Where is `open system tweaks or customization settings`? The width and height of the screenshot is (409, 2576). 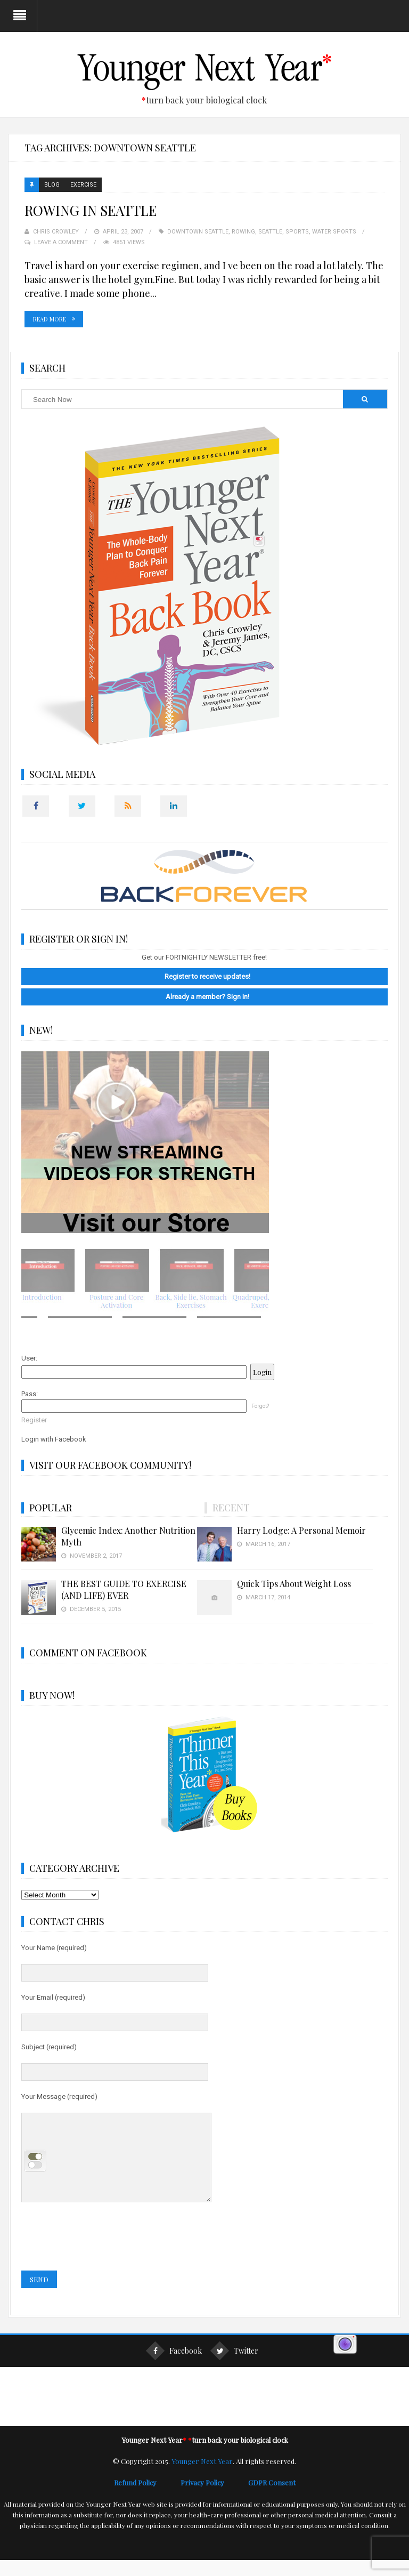
open system tweaks or customization settings is located at coordinates (35, 2161).